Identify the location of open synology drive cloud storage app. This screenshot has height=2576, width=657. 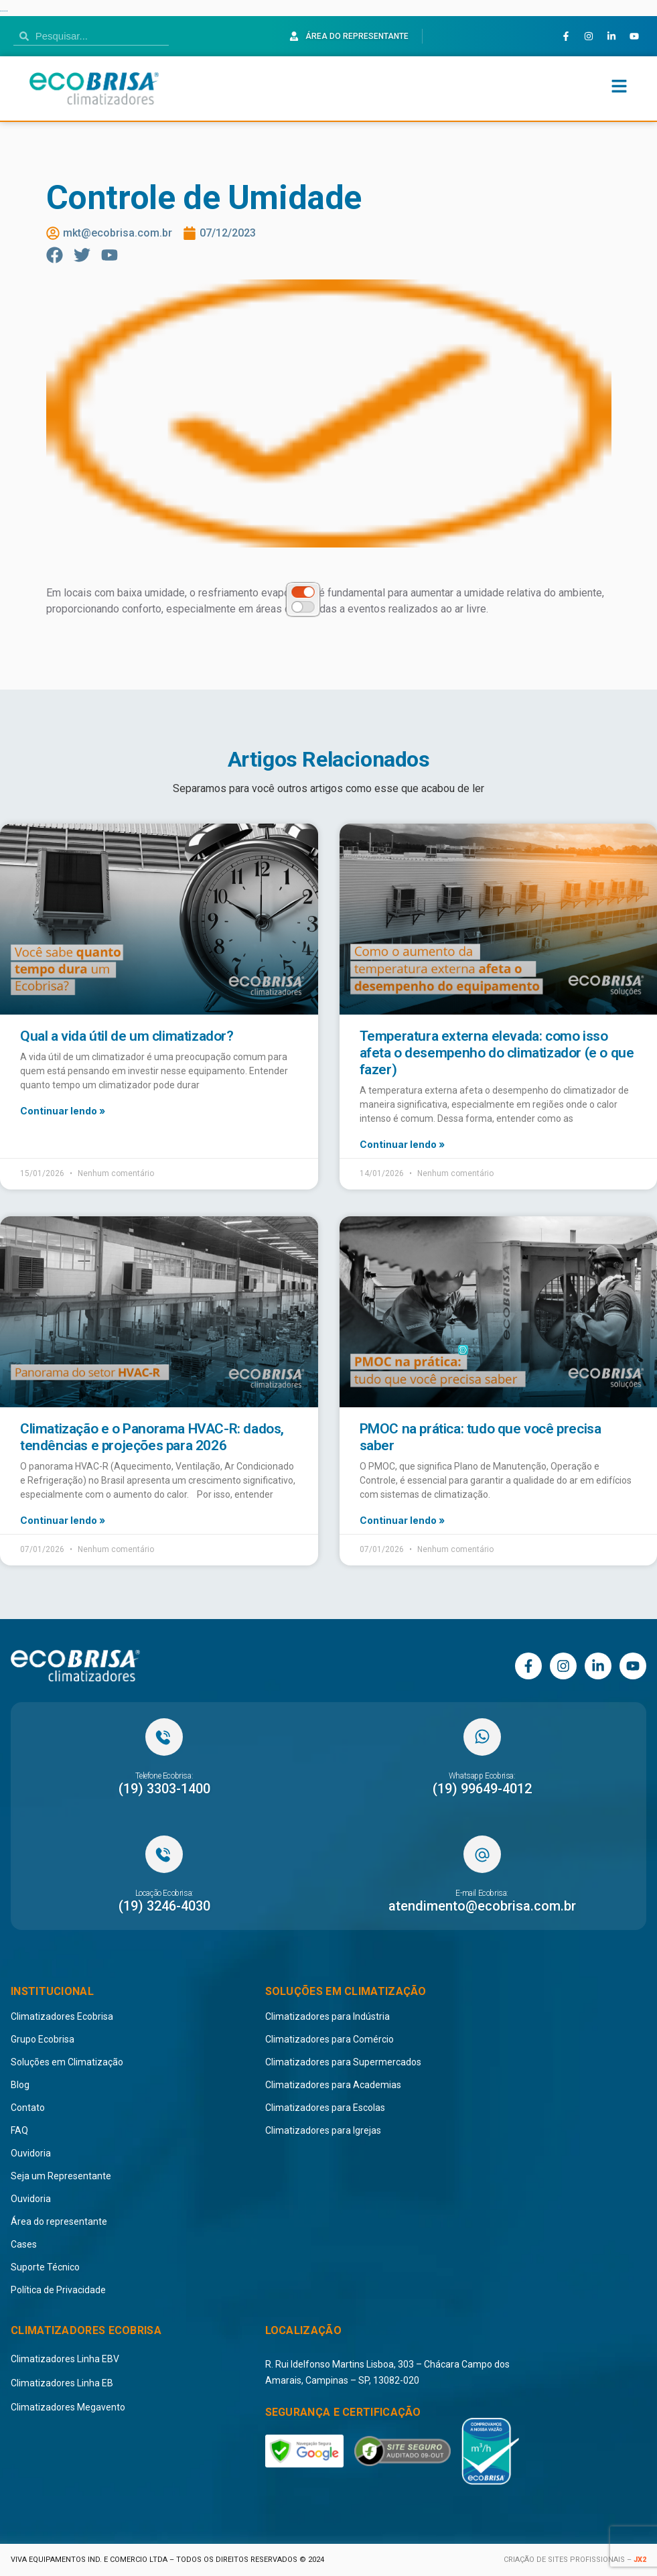
(463, 1350).